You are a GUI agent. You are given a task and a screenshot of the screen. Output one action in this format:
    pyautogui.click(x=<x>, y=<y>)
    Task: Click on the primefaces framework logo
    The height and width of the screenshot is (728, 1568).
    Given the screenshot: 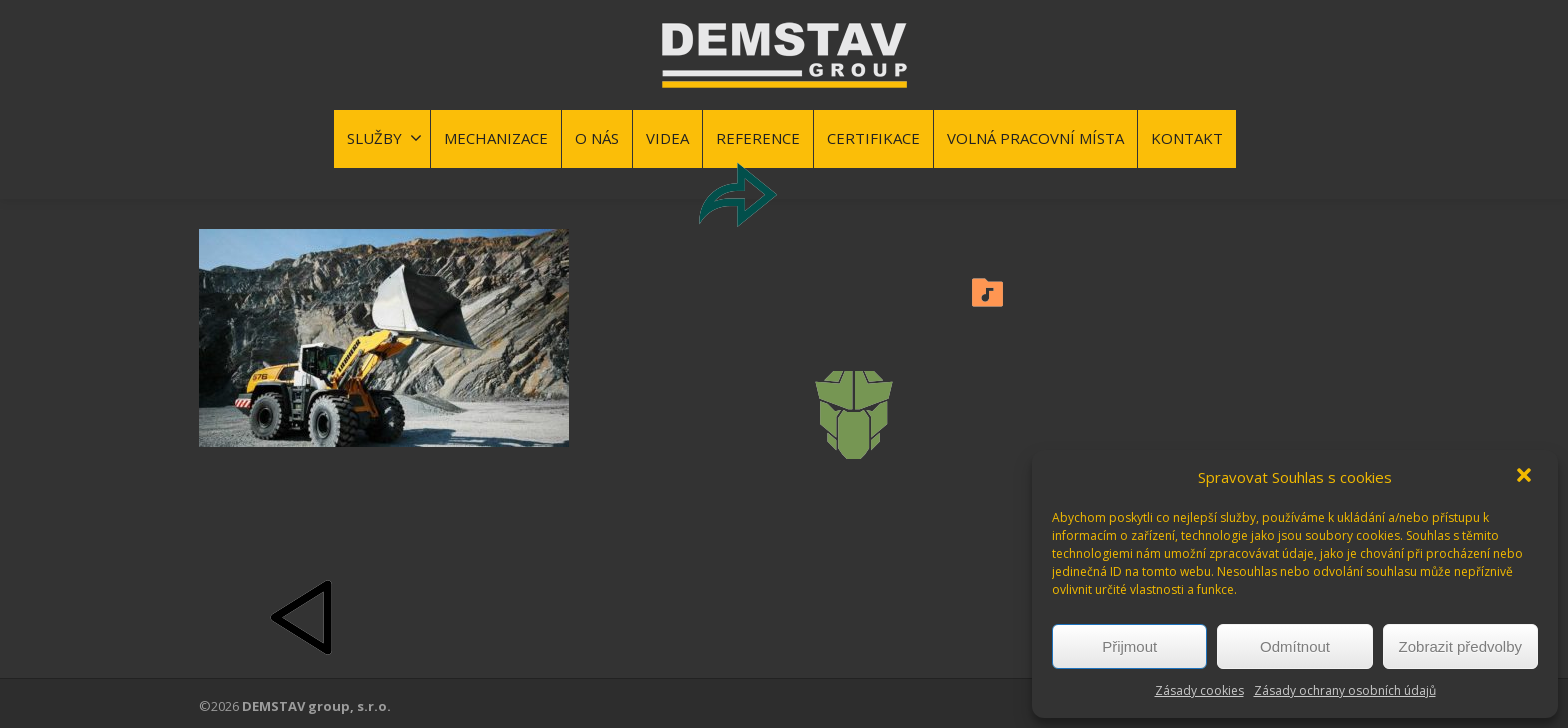 What is the action you would take?
    pyautogui.click(x=854, y=415)
    